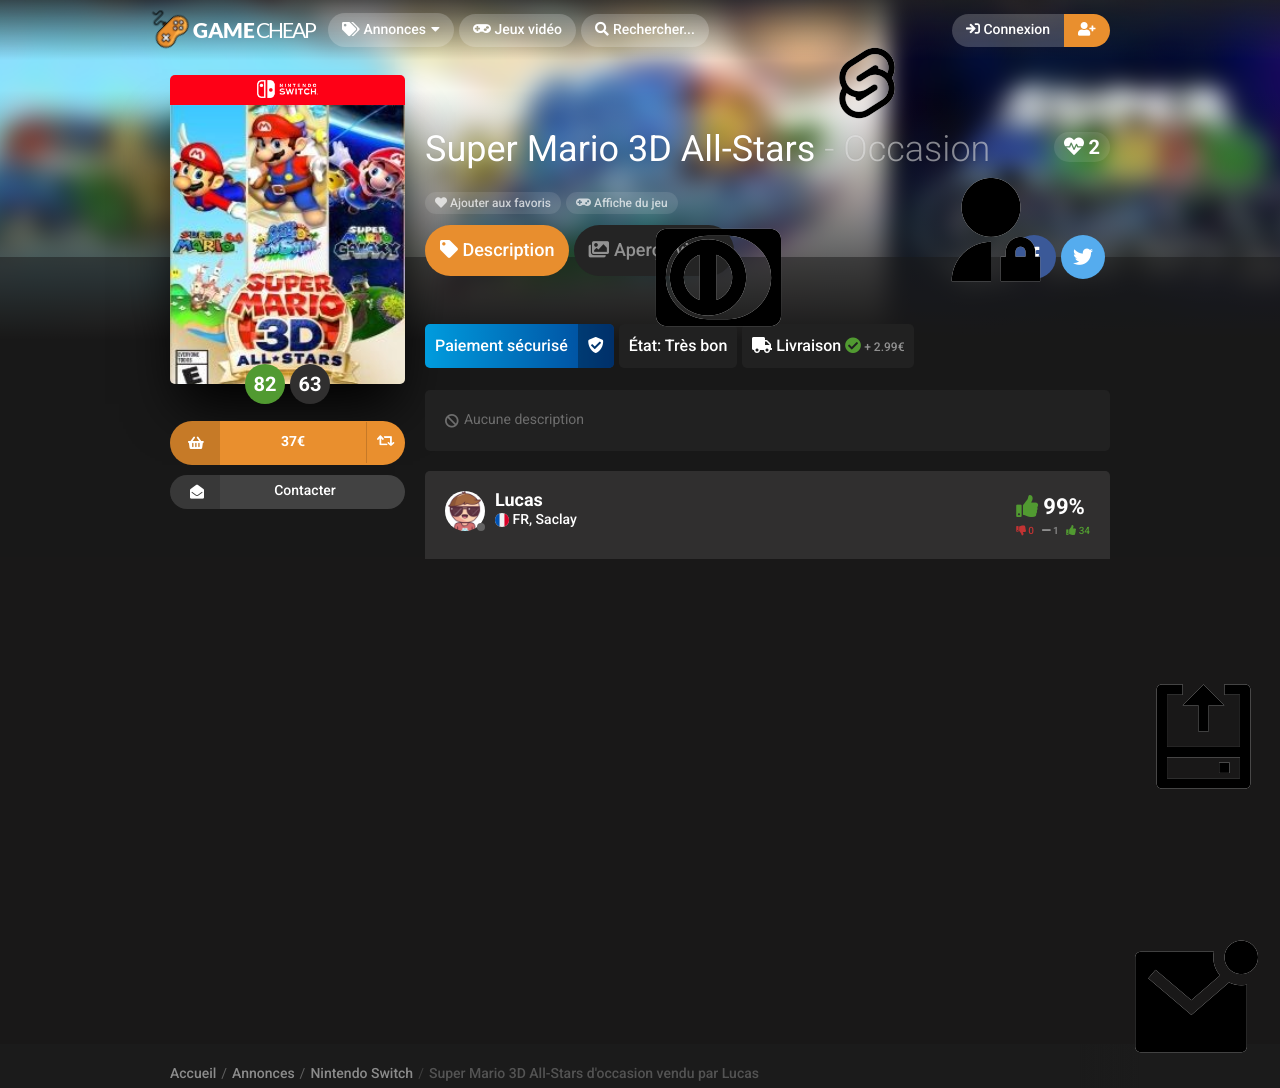  I want to click on pay with Diners Club credit card, so click(718, 277).